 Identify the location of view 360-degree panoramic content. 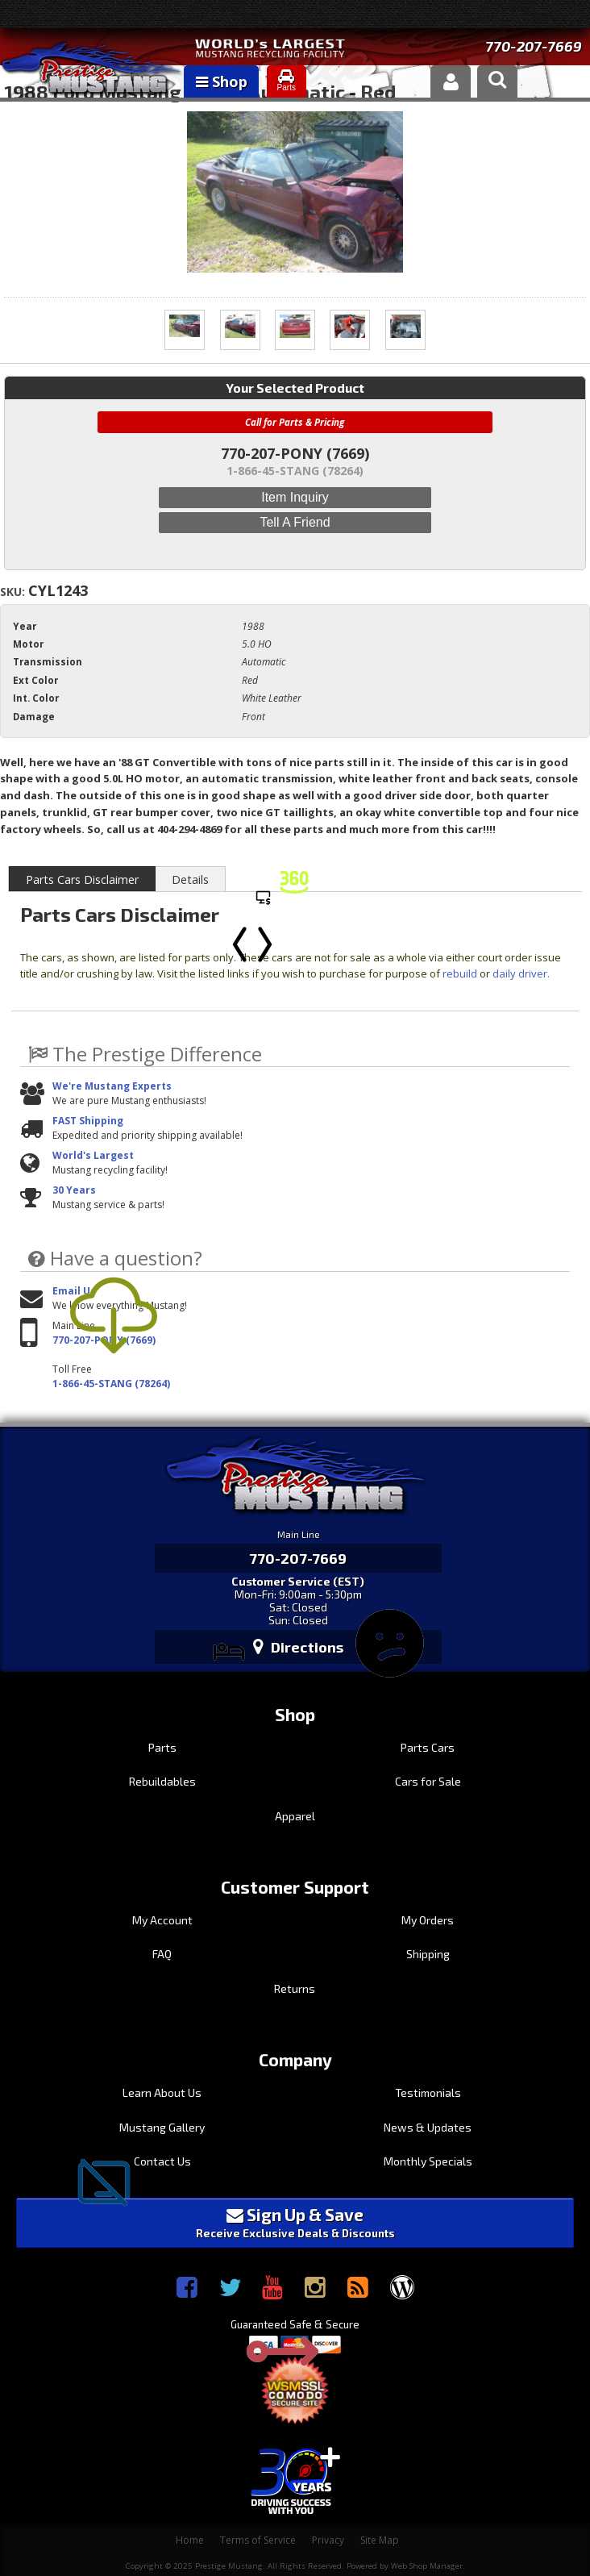
(294, 882).